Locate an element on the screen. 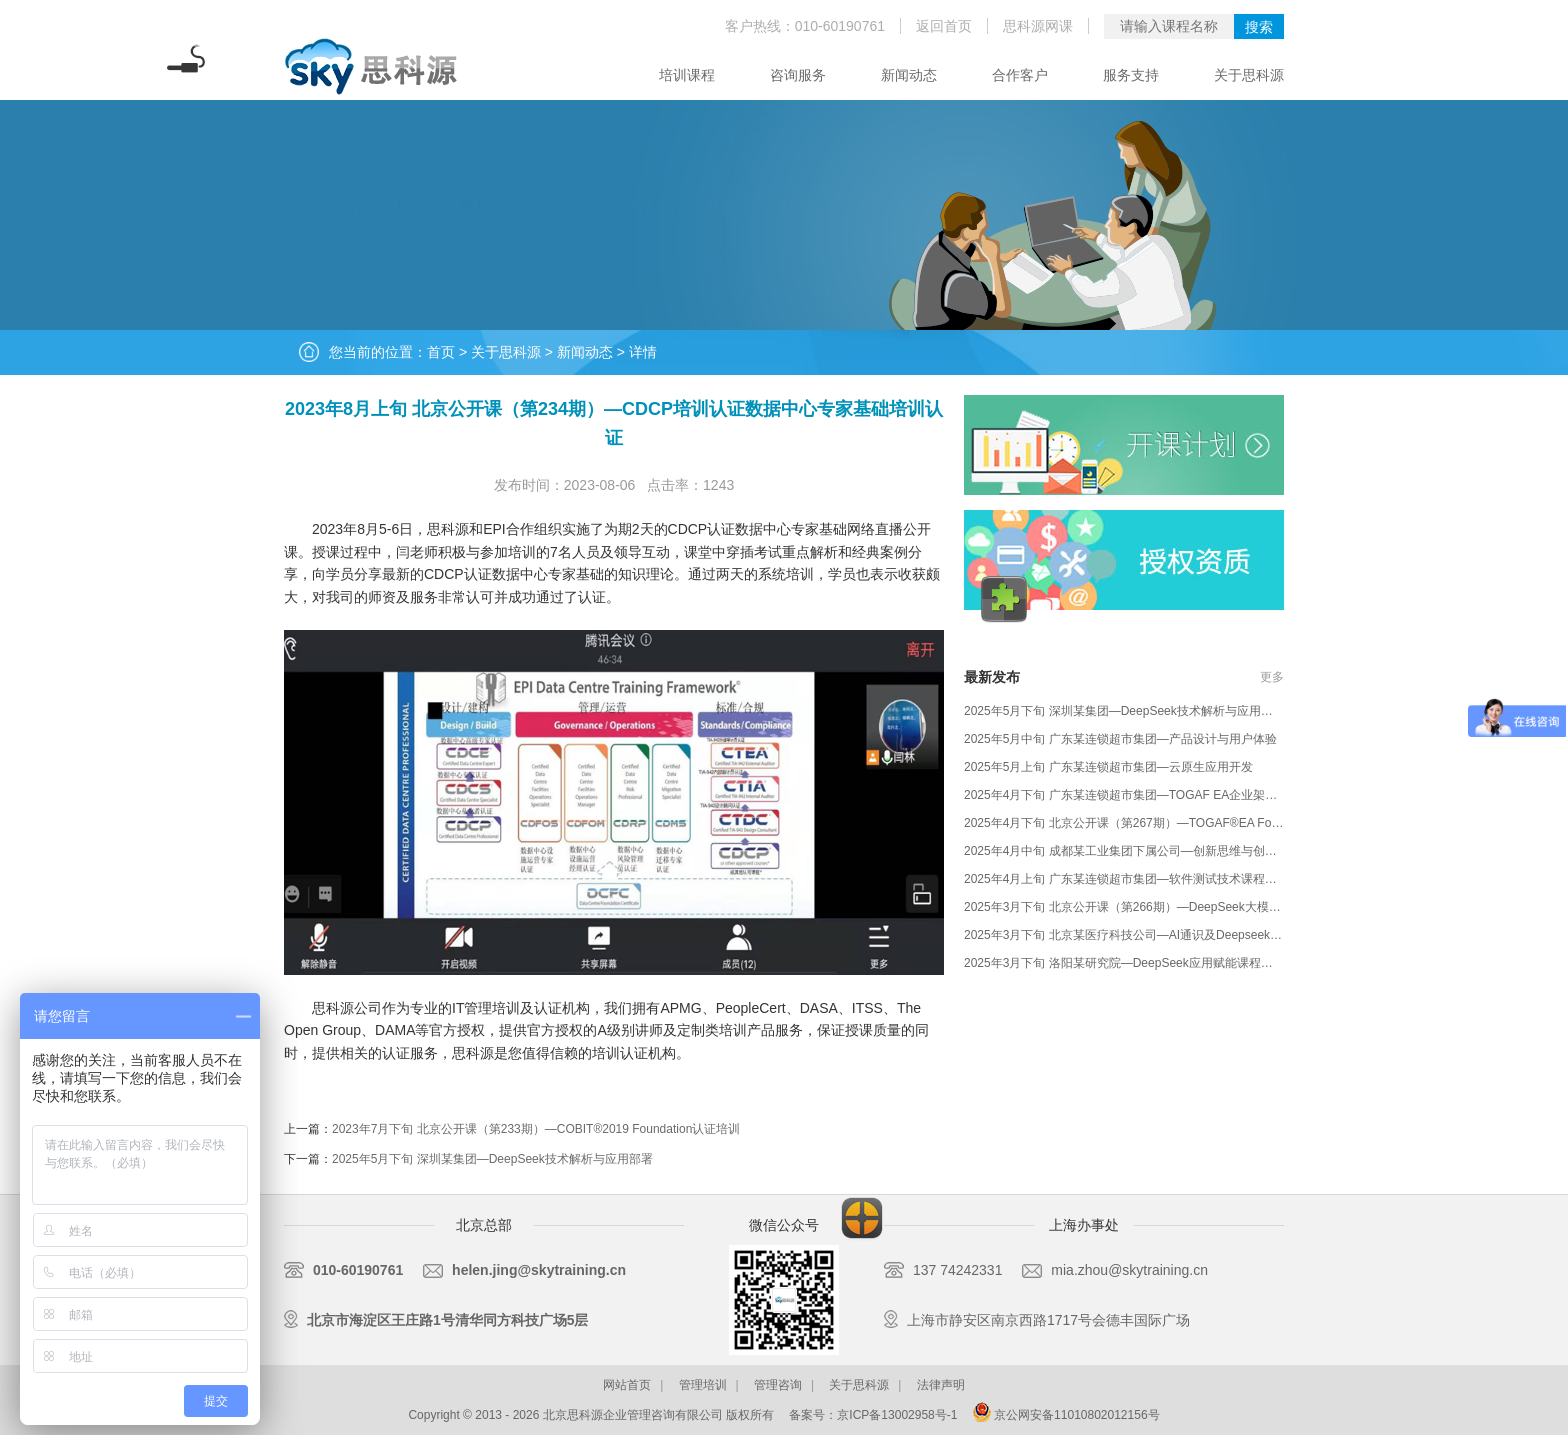  browse or manage system add-ons is located at coordinates (1004, 599).